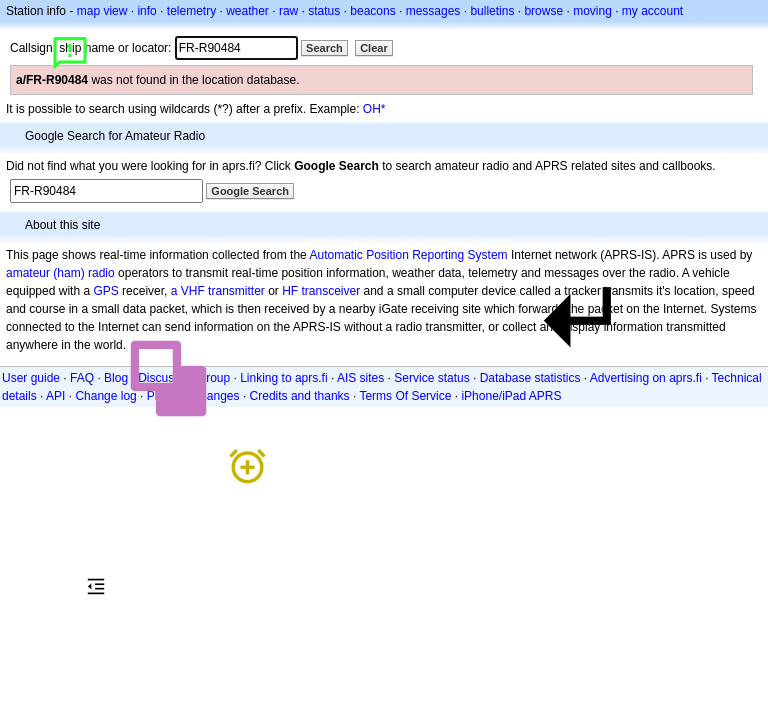 The image size is (768, 720). I want to click on decrease text indentation, so click(96, 586).